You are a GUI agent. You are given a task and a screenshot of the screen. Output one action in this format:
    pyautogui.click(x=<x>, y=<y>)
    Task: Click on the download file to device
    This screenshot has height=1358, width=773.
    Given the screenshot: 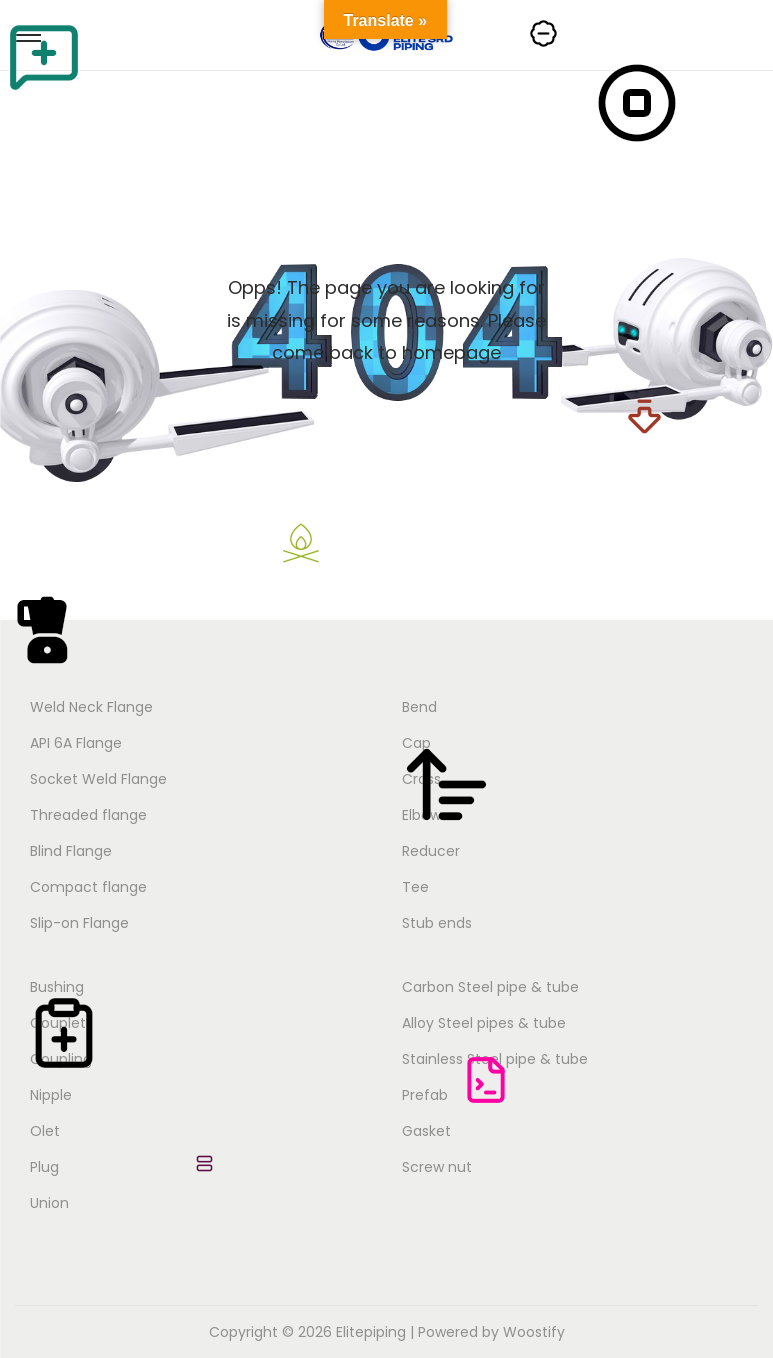 What is the action you would take?
    pyautogui.click(x=644, y=415)
    